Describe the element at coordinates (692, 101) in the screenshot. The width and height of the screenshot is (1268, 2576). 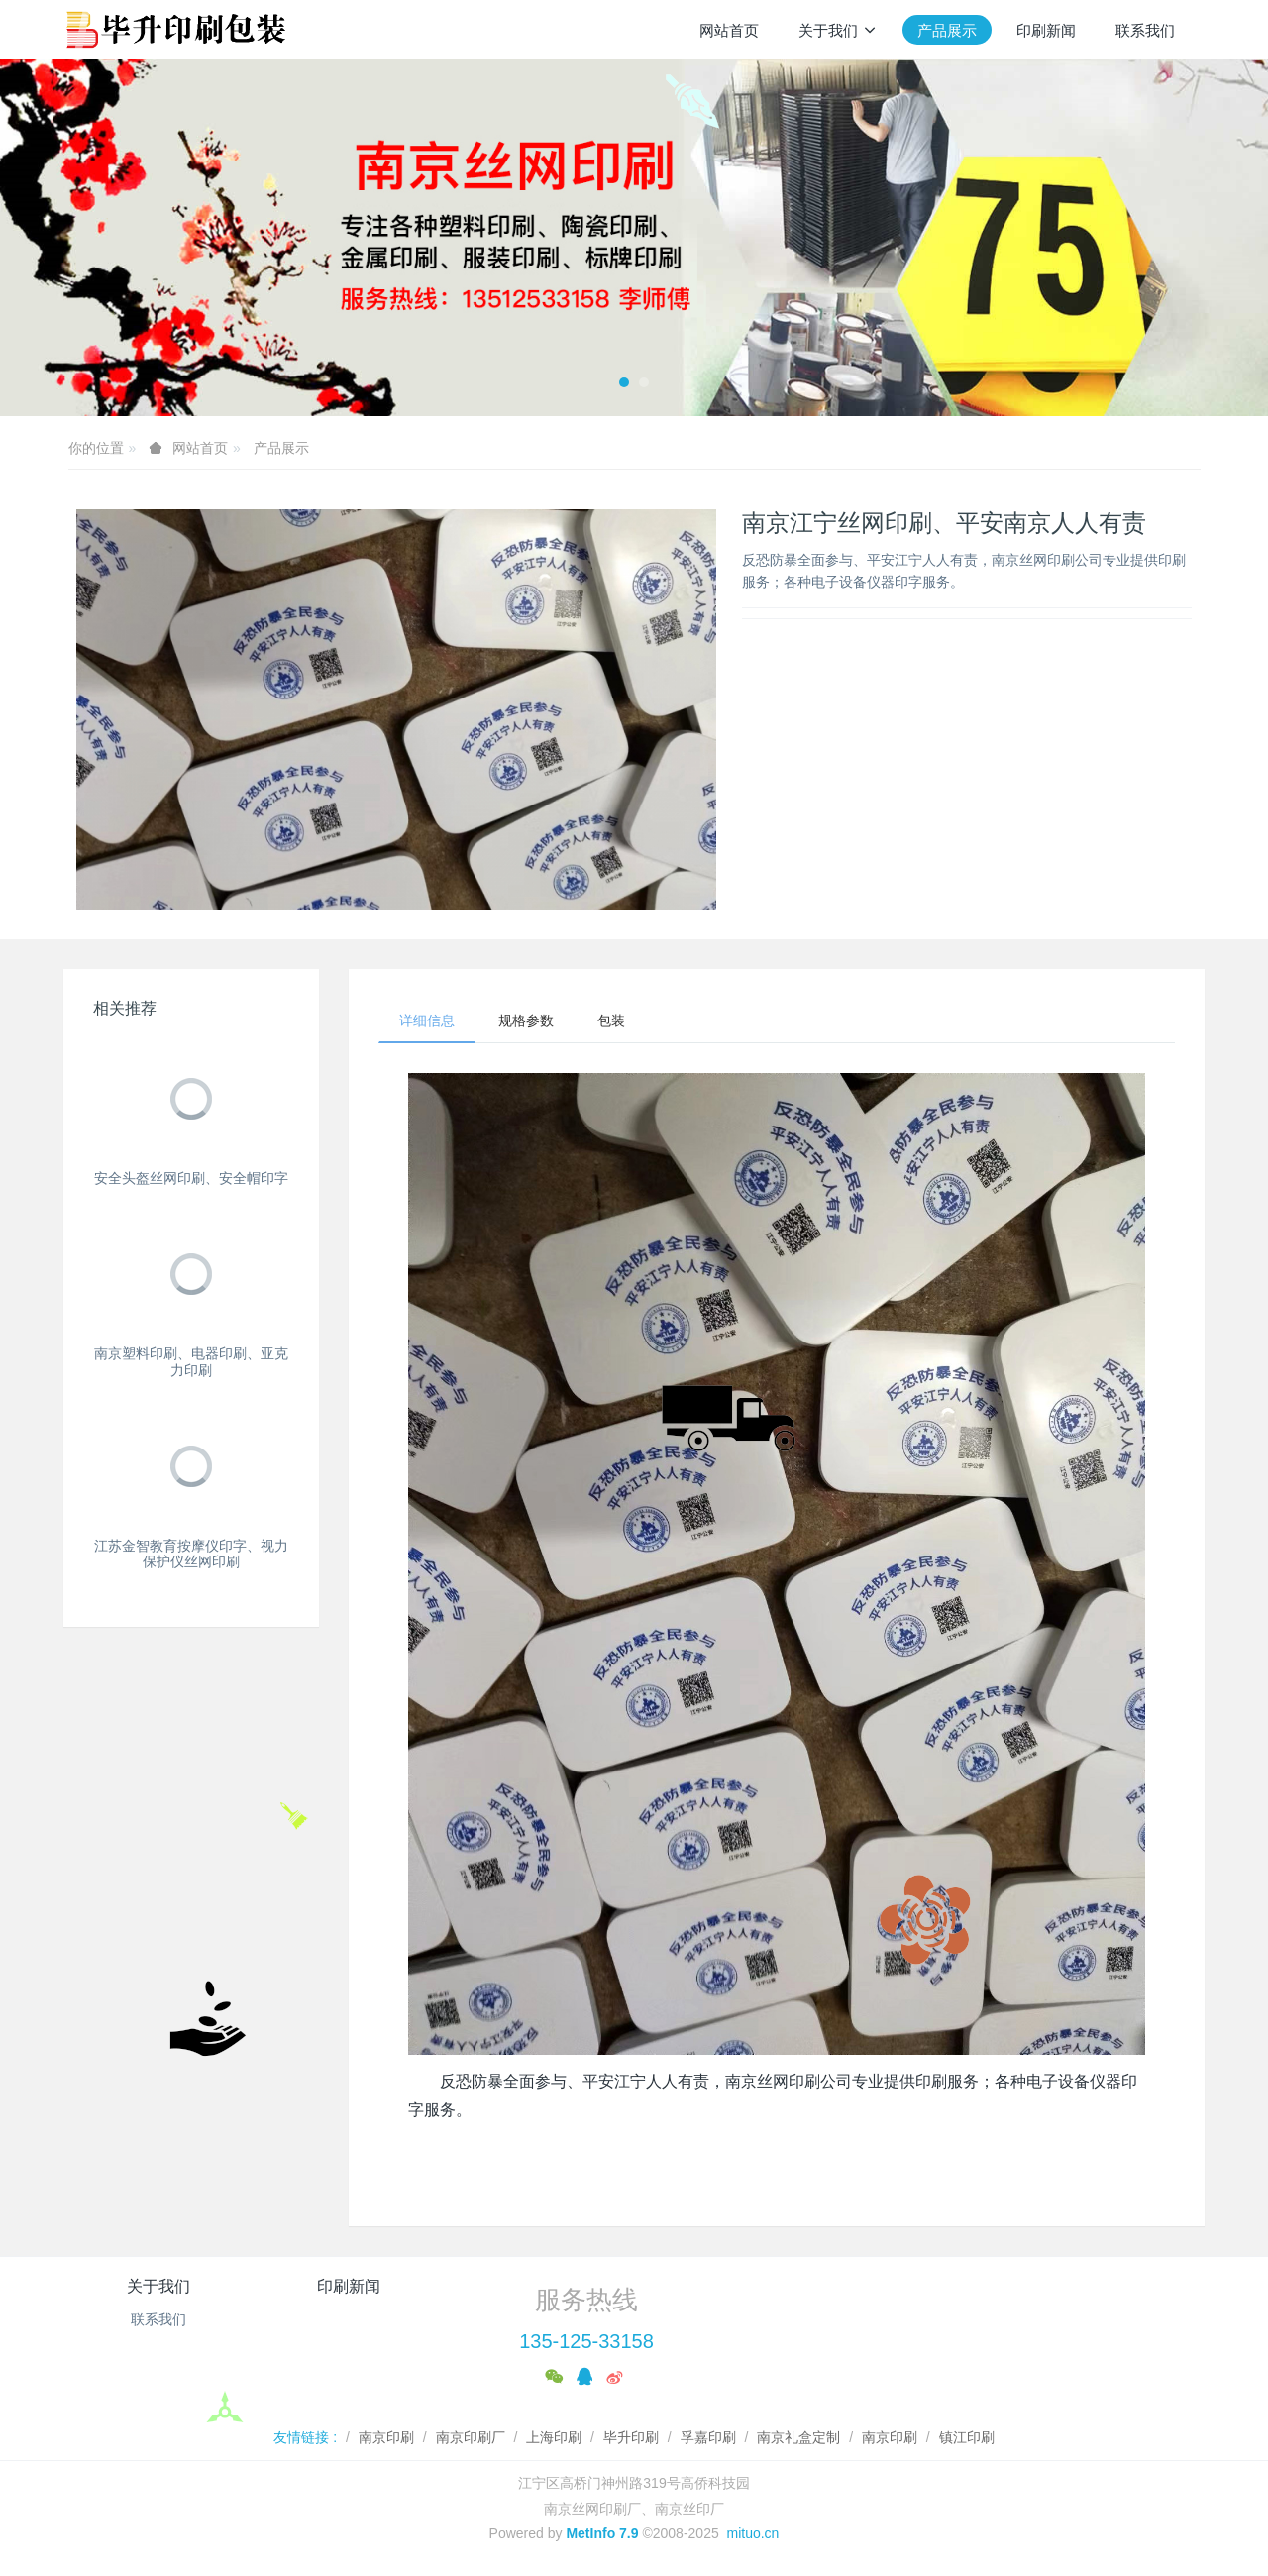
I see `select stone spear weapon in game inventory` at that location.